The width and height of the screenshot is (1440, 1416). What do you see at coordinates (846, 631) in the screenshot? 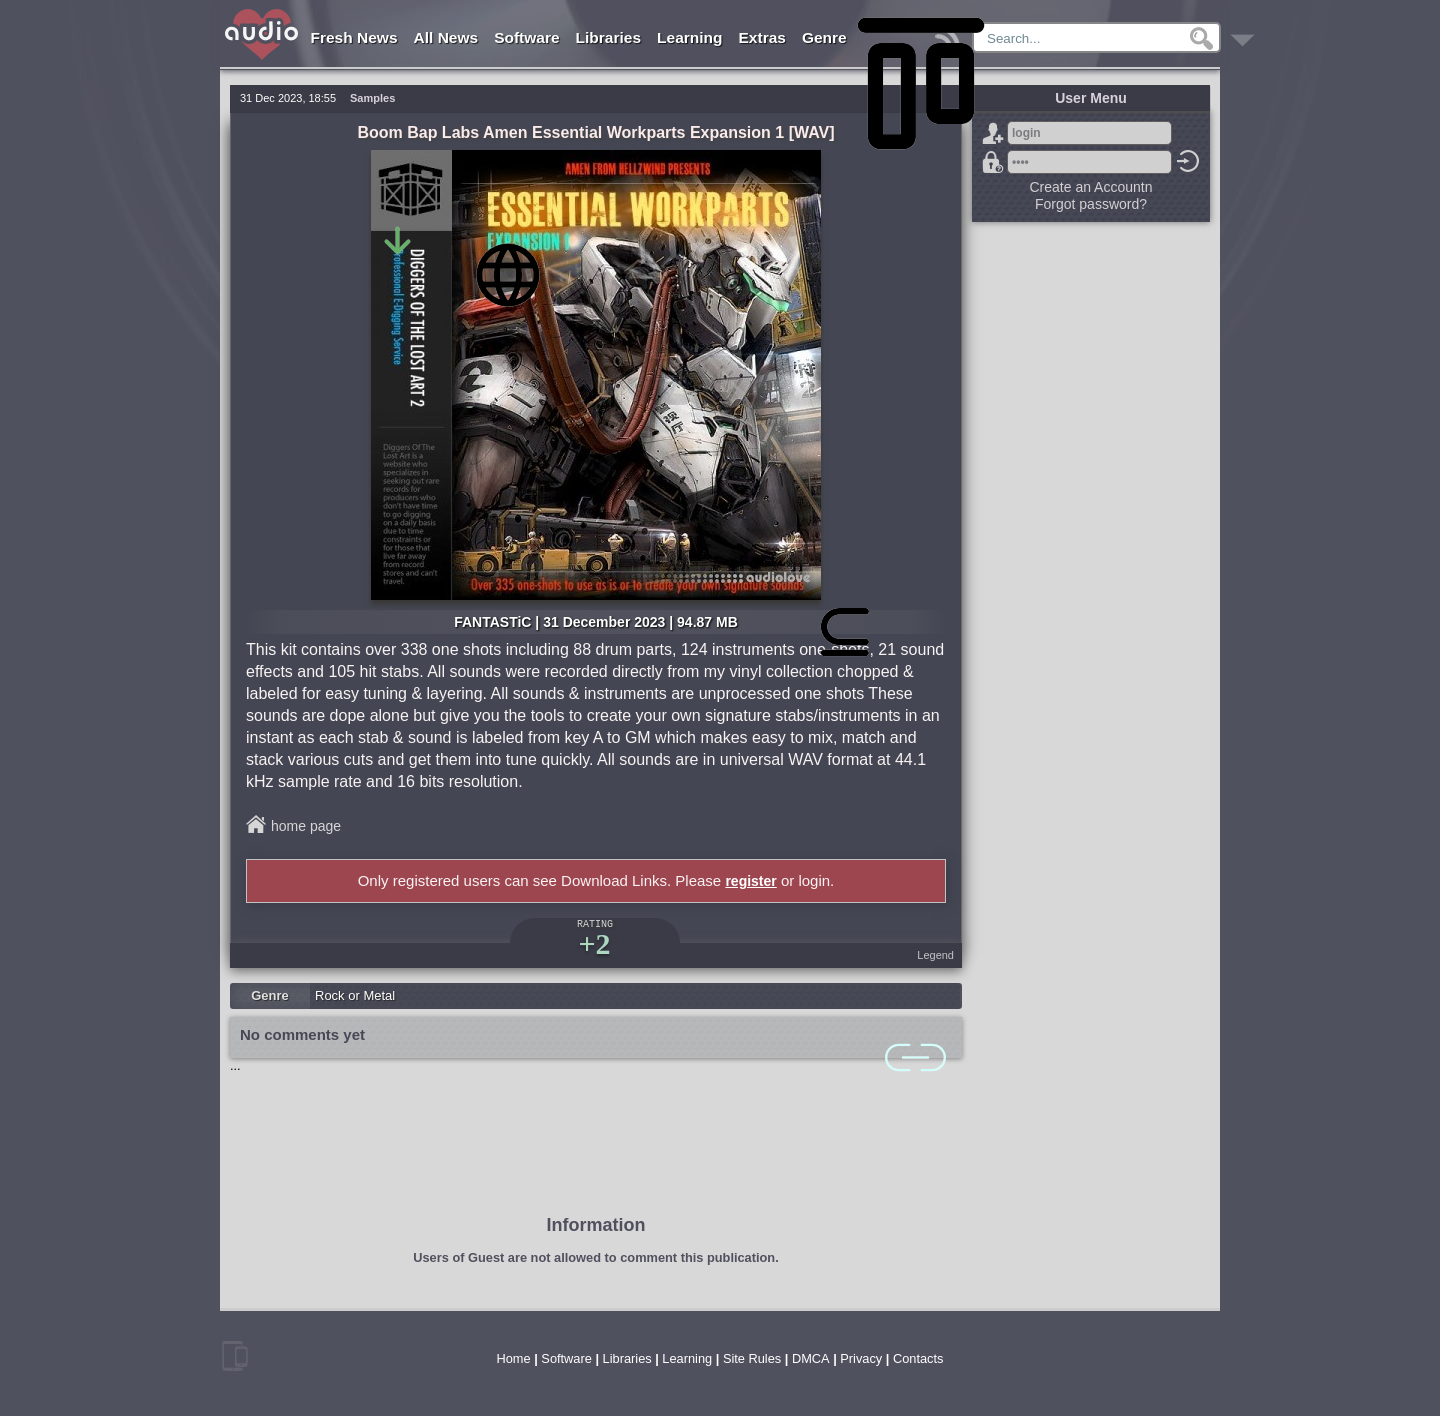
I see `indicates a subset relationship in mathematical notation` at bounding box center [846, 631].